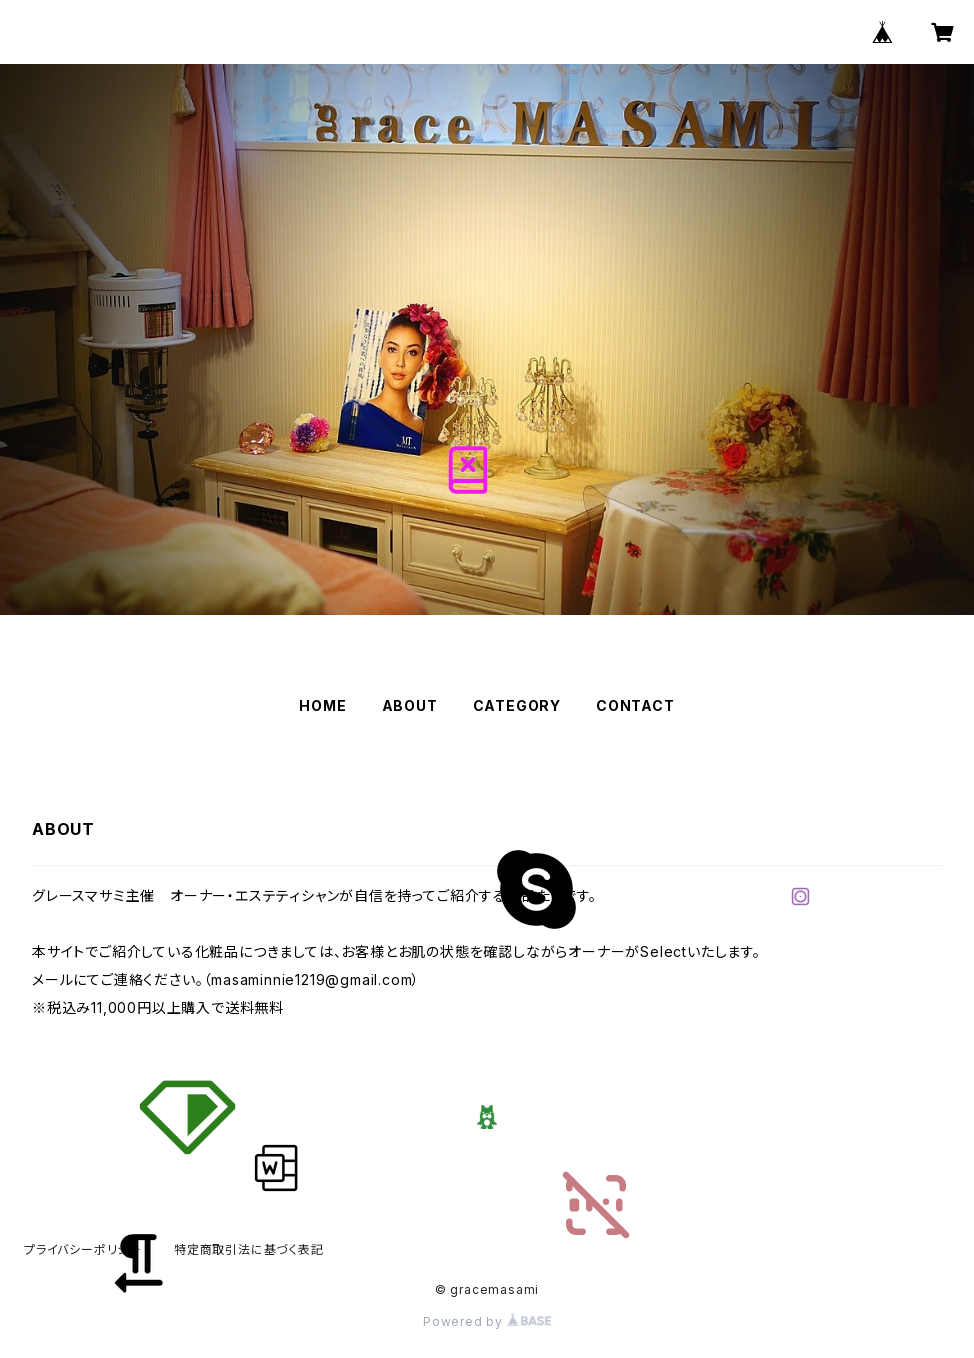  I want to click on open Microsoft Word, so click(278, 1168).